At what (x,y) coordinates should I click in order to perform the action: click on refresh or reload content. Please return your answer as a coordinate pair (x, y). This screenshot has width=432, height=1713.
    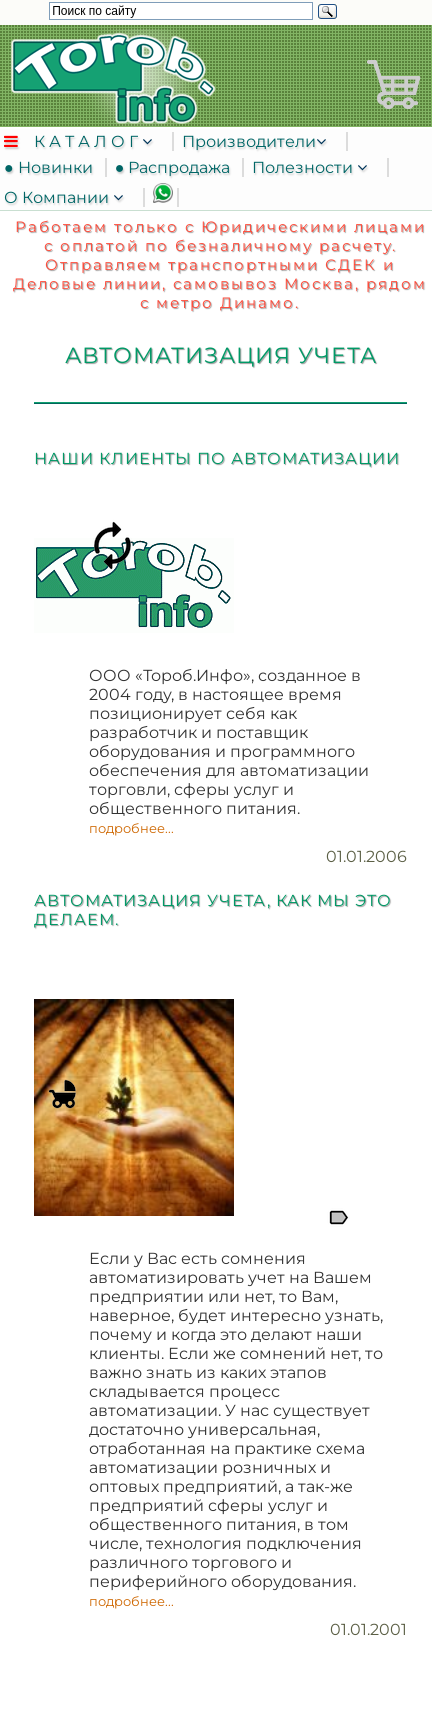
    Looking at the image, I should click on (112, 545).